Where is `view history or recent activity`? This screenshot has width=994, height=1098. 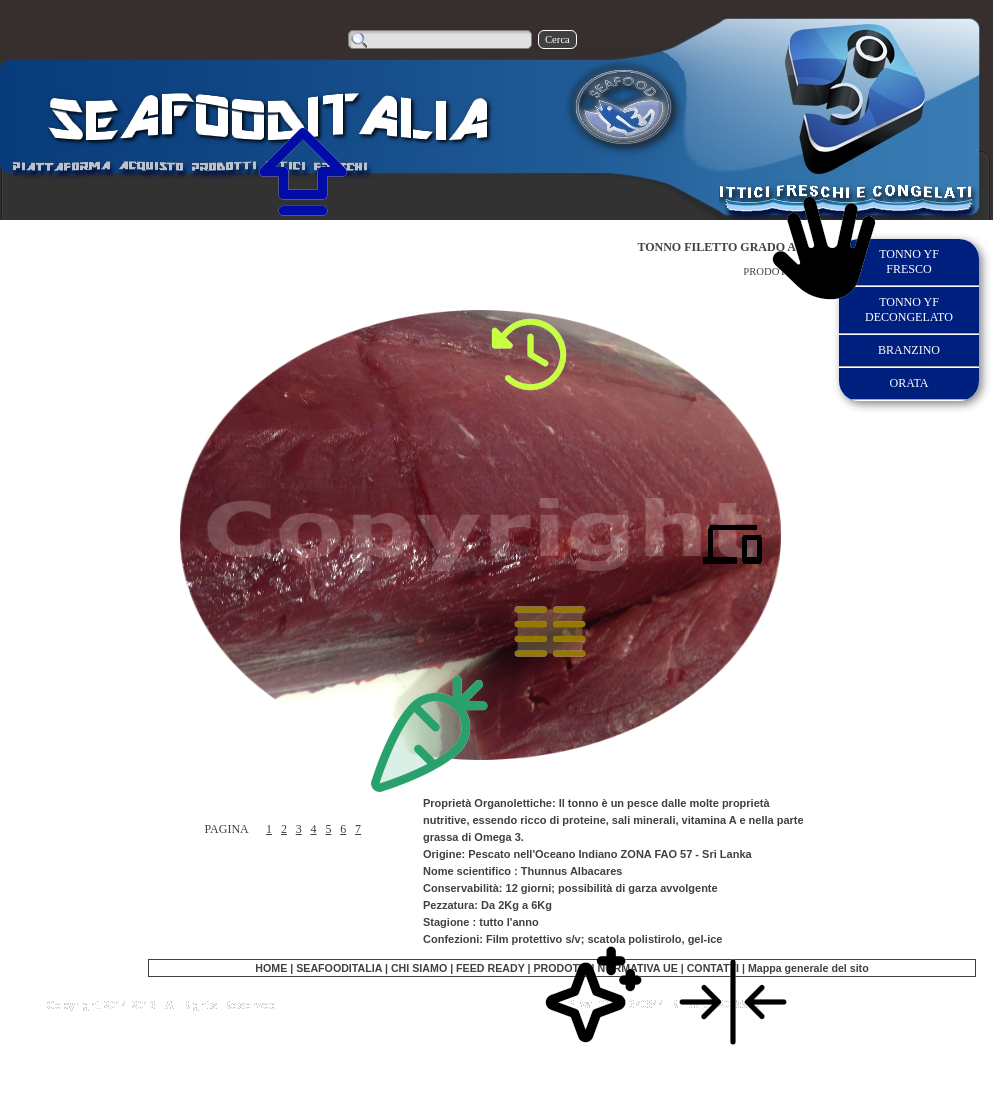
view history or recent activity is located at coordinates (530, 354).